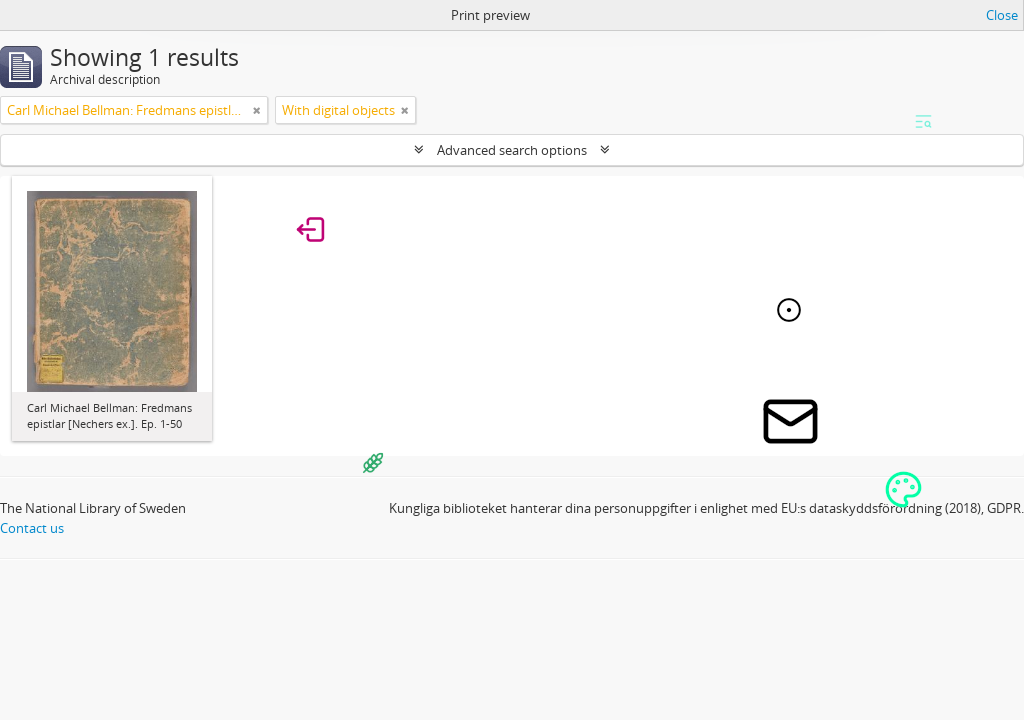 The image size is (1024, 720). Describe the element at coordinates (790, 421) in the screenshot. I see `open your email inbox` at that location.